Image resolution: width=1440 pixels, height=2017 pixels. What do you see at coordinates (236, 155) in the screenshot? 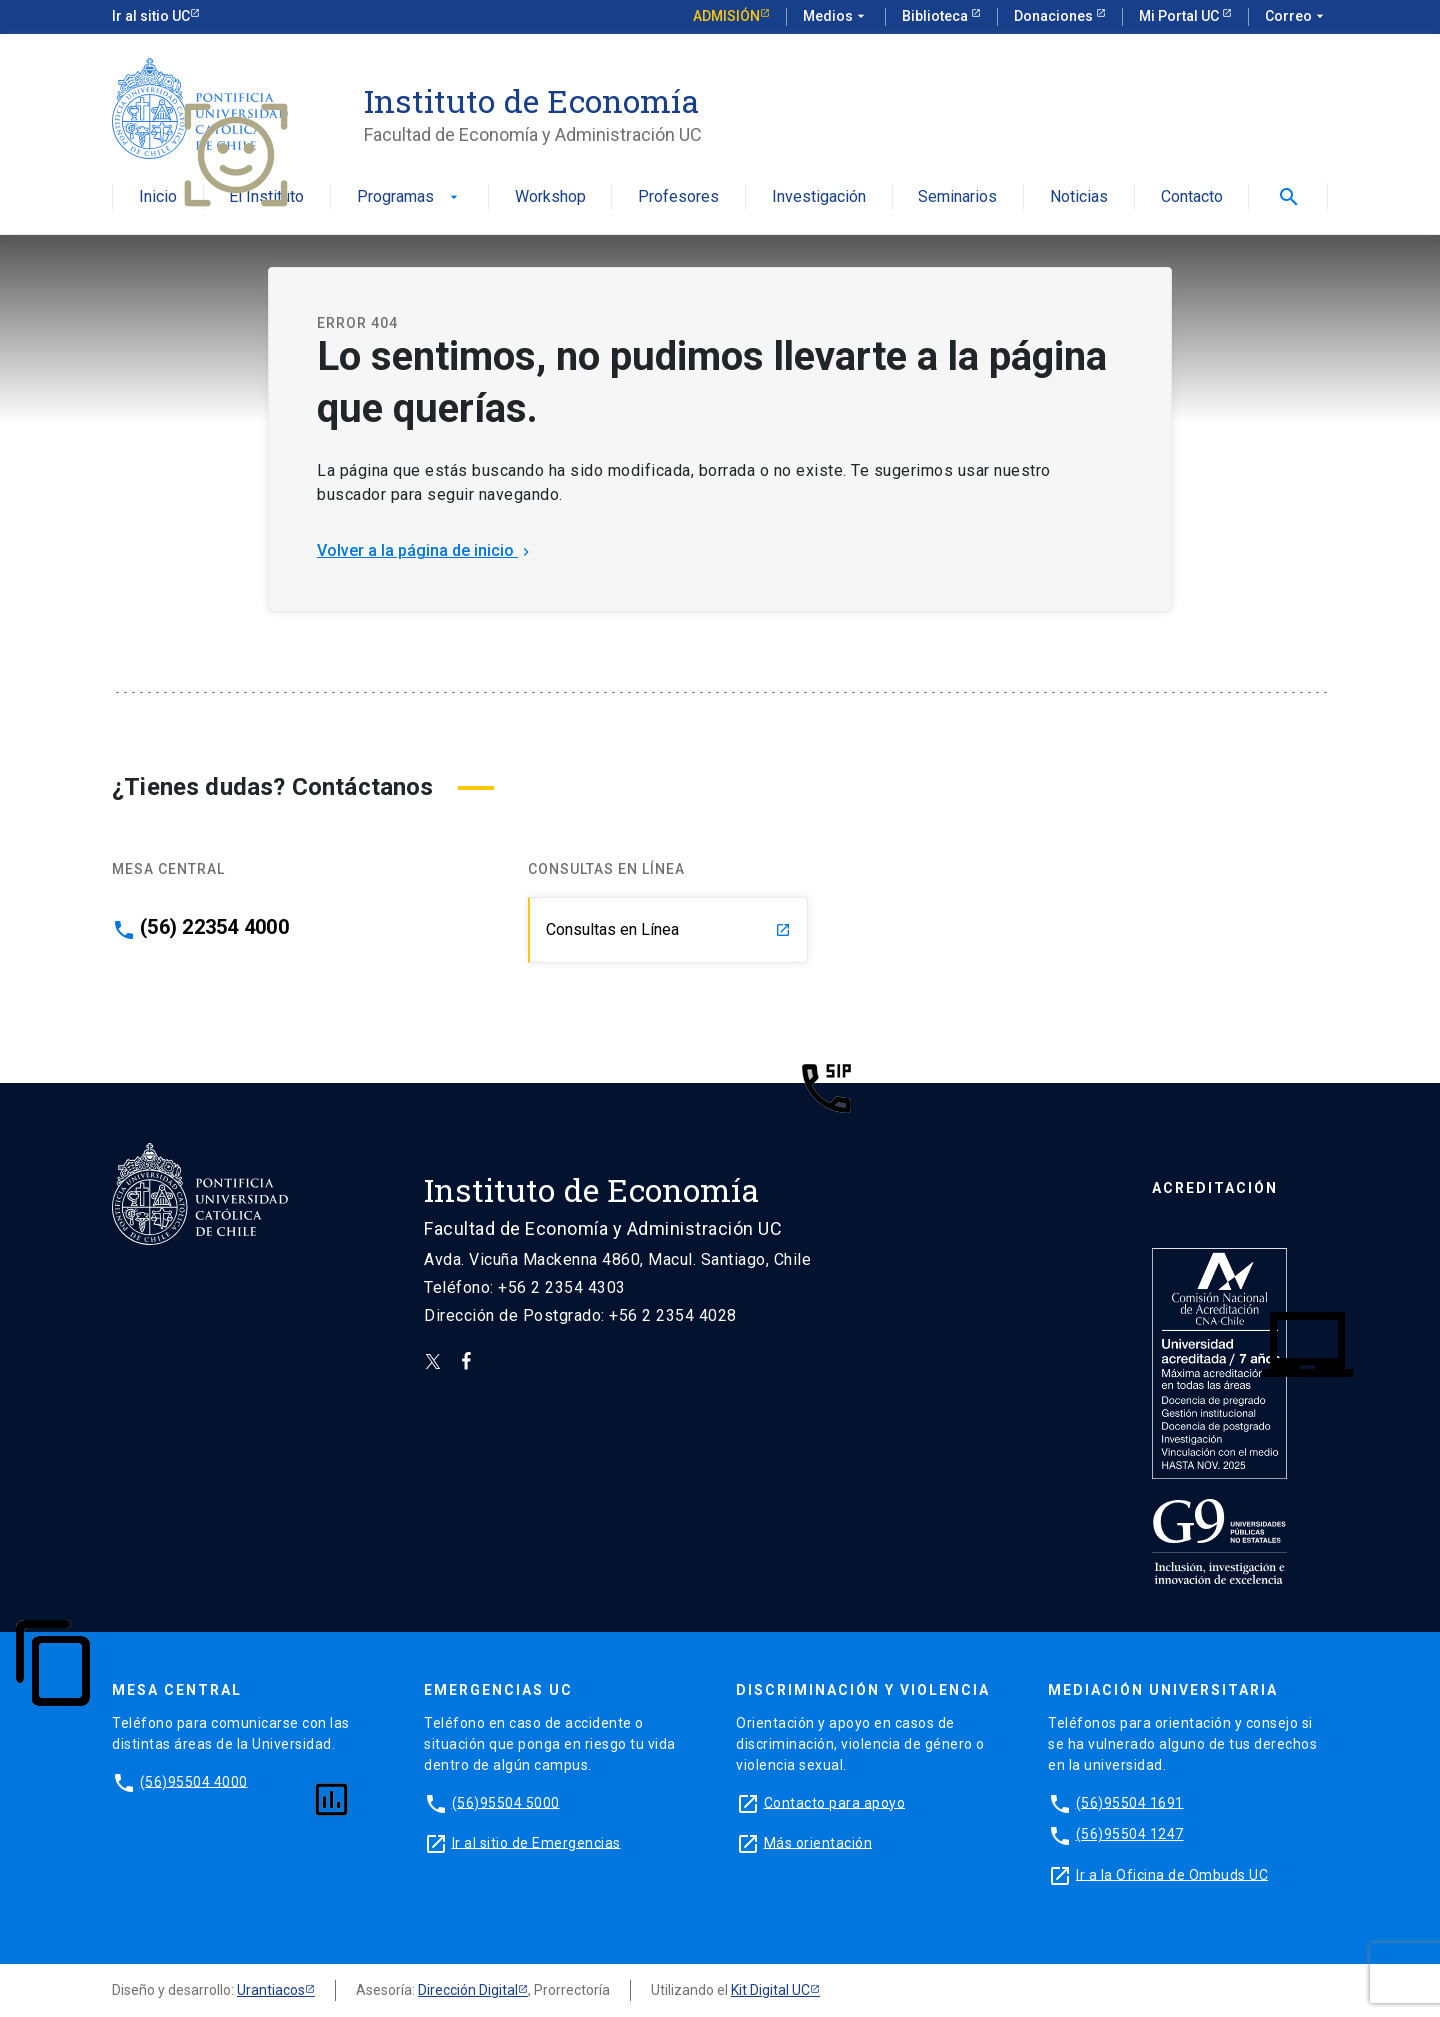
I see `scan face to unlock or authenticate` at bounding box center [236, 155].